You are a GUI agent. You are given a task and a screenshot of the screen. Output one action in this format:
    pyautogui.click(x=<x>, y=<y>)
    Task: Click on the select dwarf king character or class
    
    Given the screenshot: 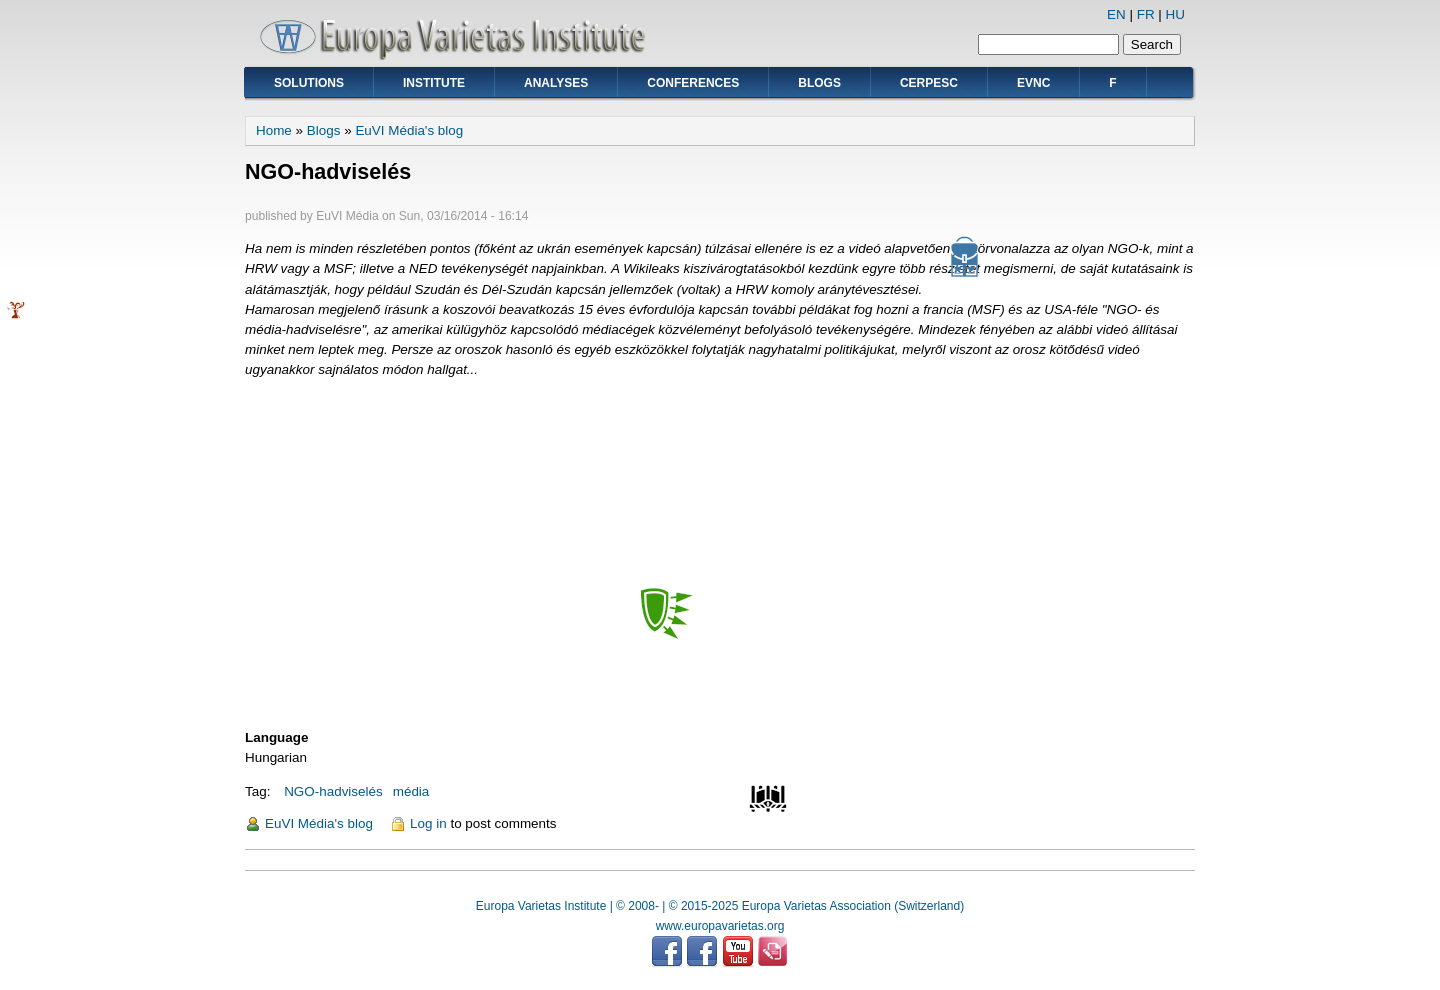 What is the action you would take?
    pyautogui.click(x=768, y=798)
    